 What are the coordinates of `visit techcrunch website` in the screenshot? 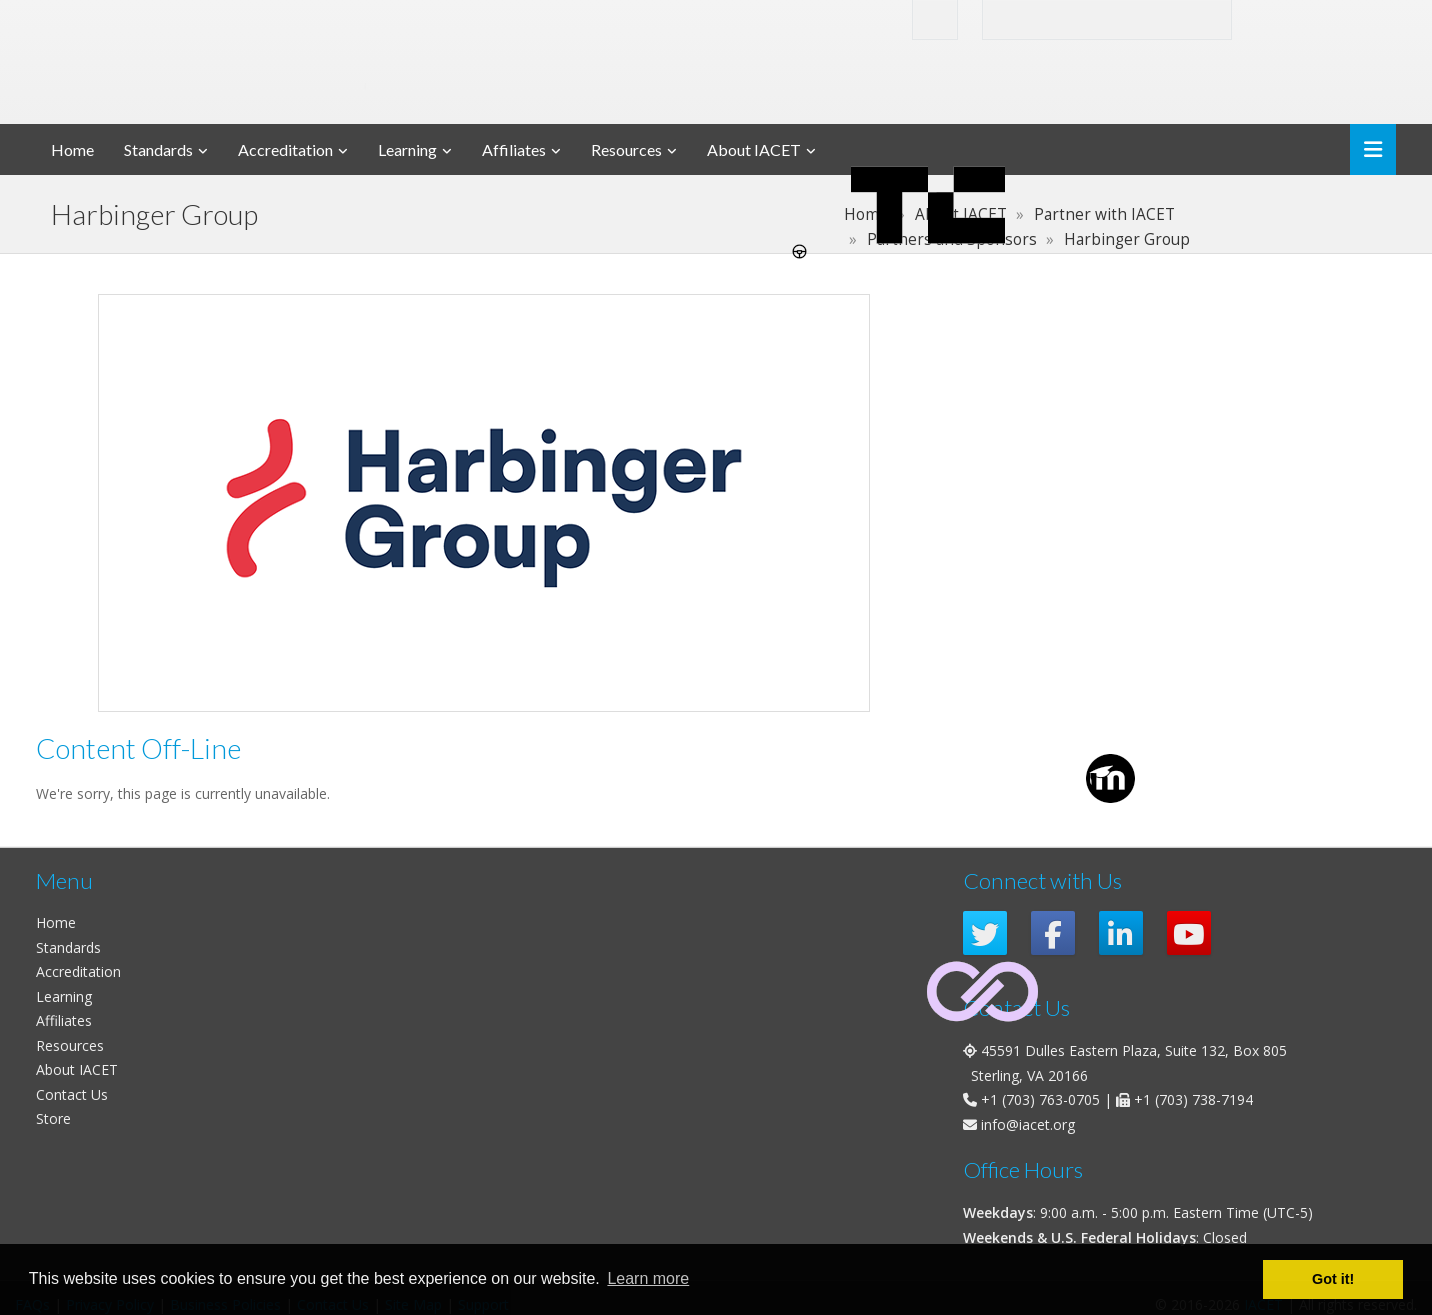 It's located at (928, 205).